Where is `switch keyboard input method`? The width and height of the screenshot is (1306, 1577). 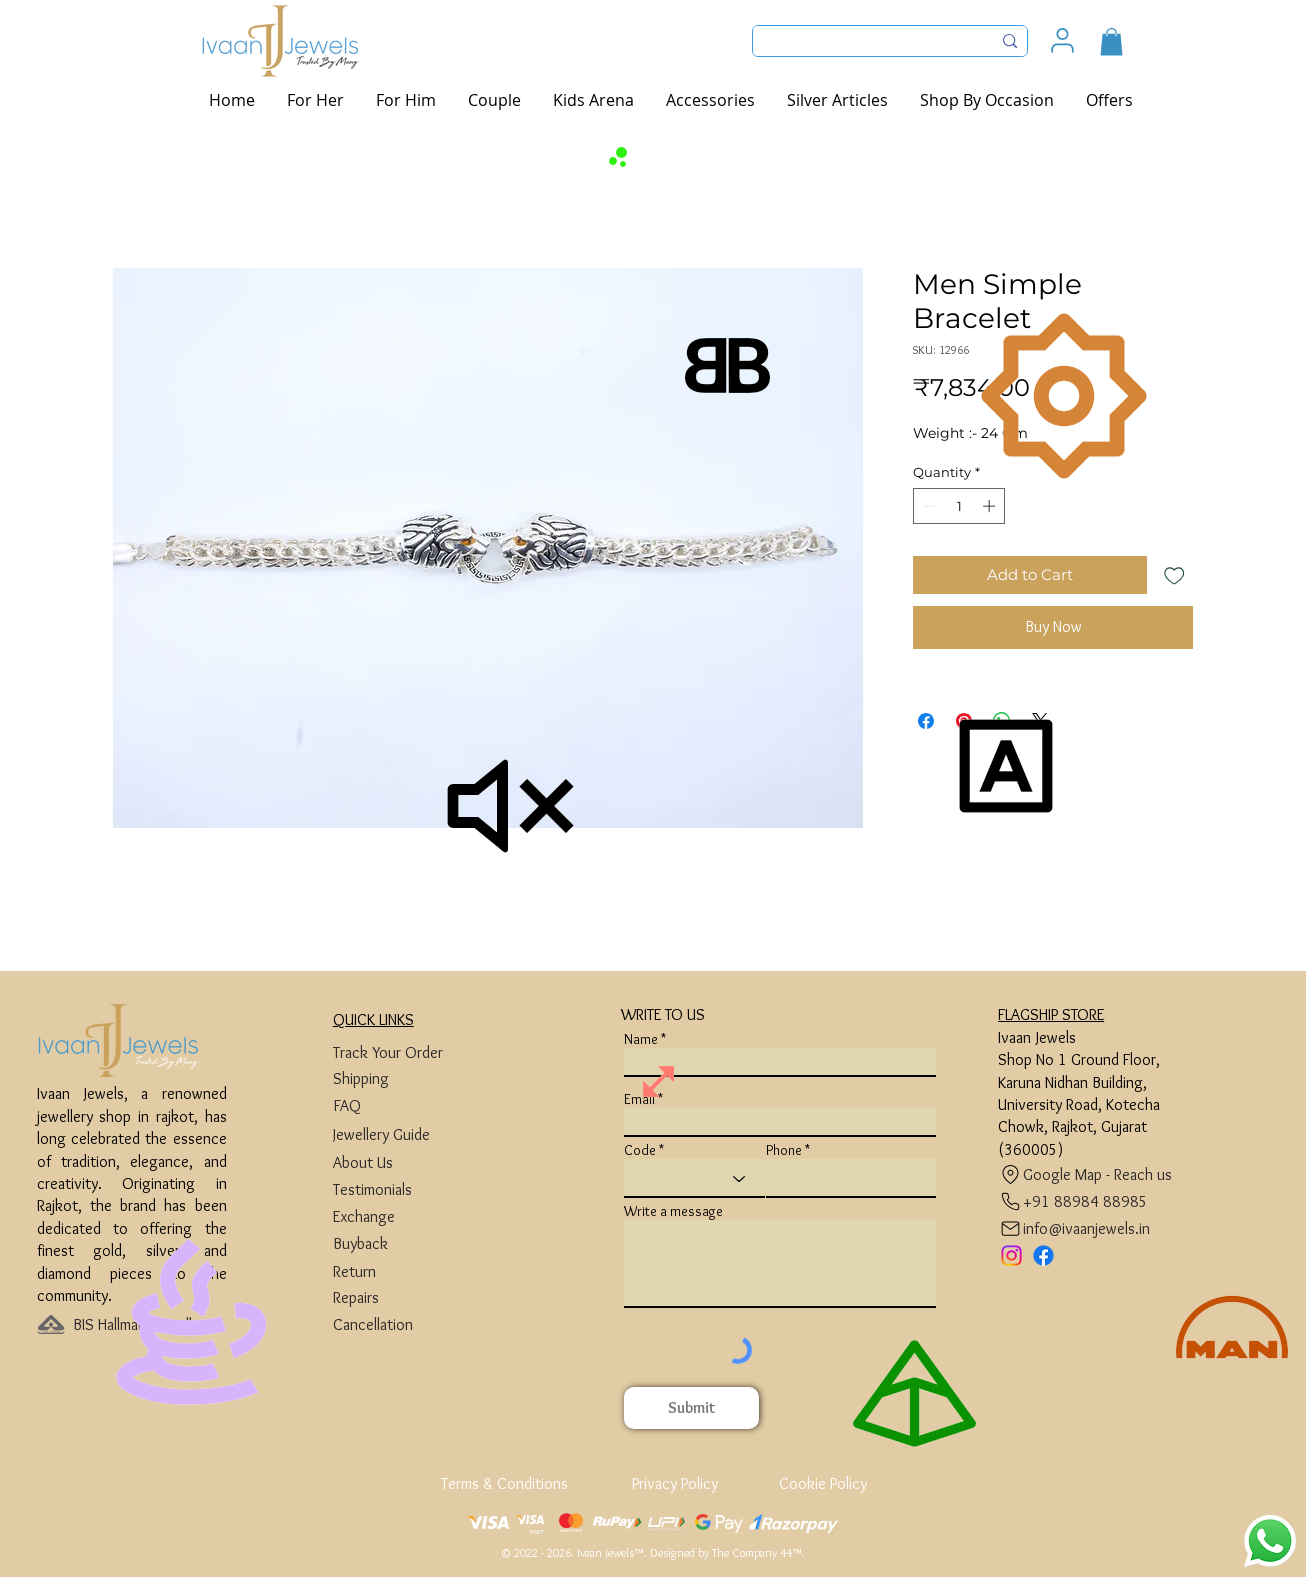 switch keyboard input method is located at coordinates (1006, 766).